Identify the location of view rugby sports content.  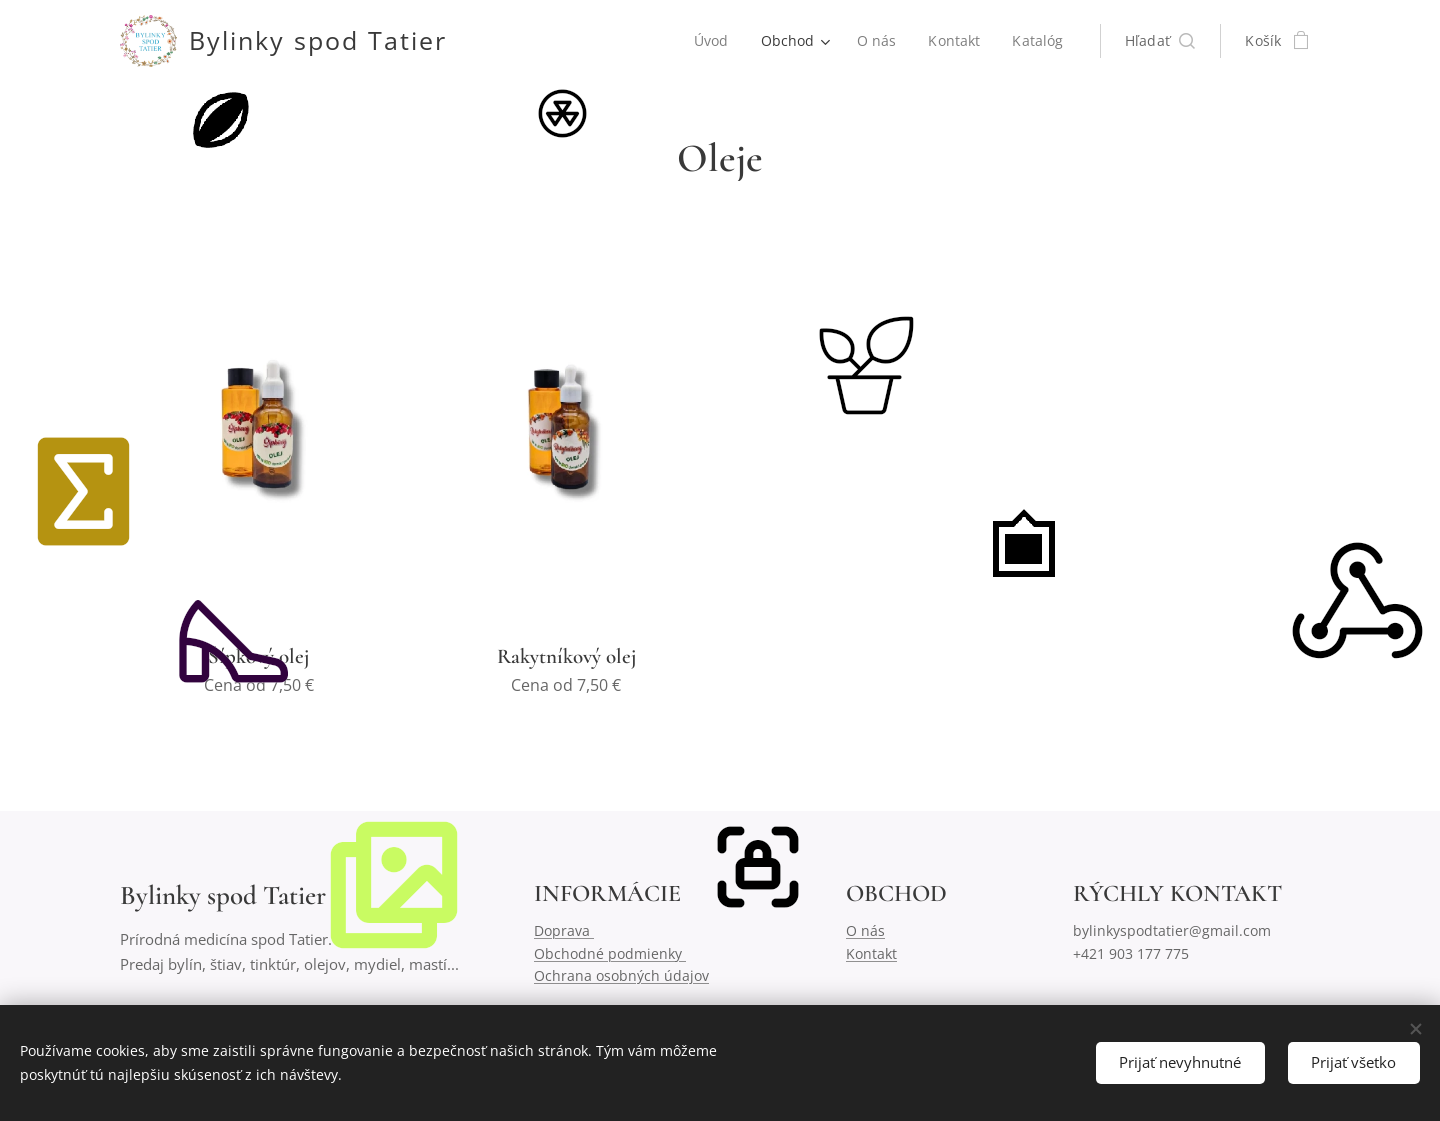
(221, 120).